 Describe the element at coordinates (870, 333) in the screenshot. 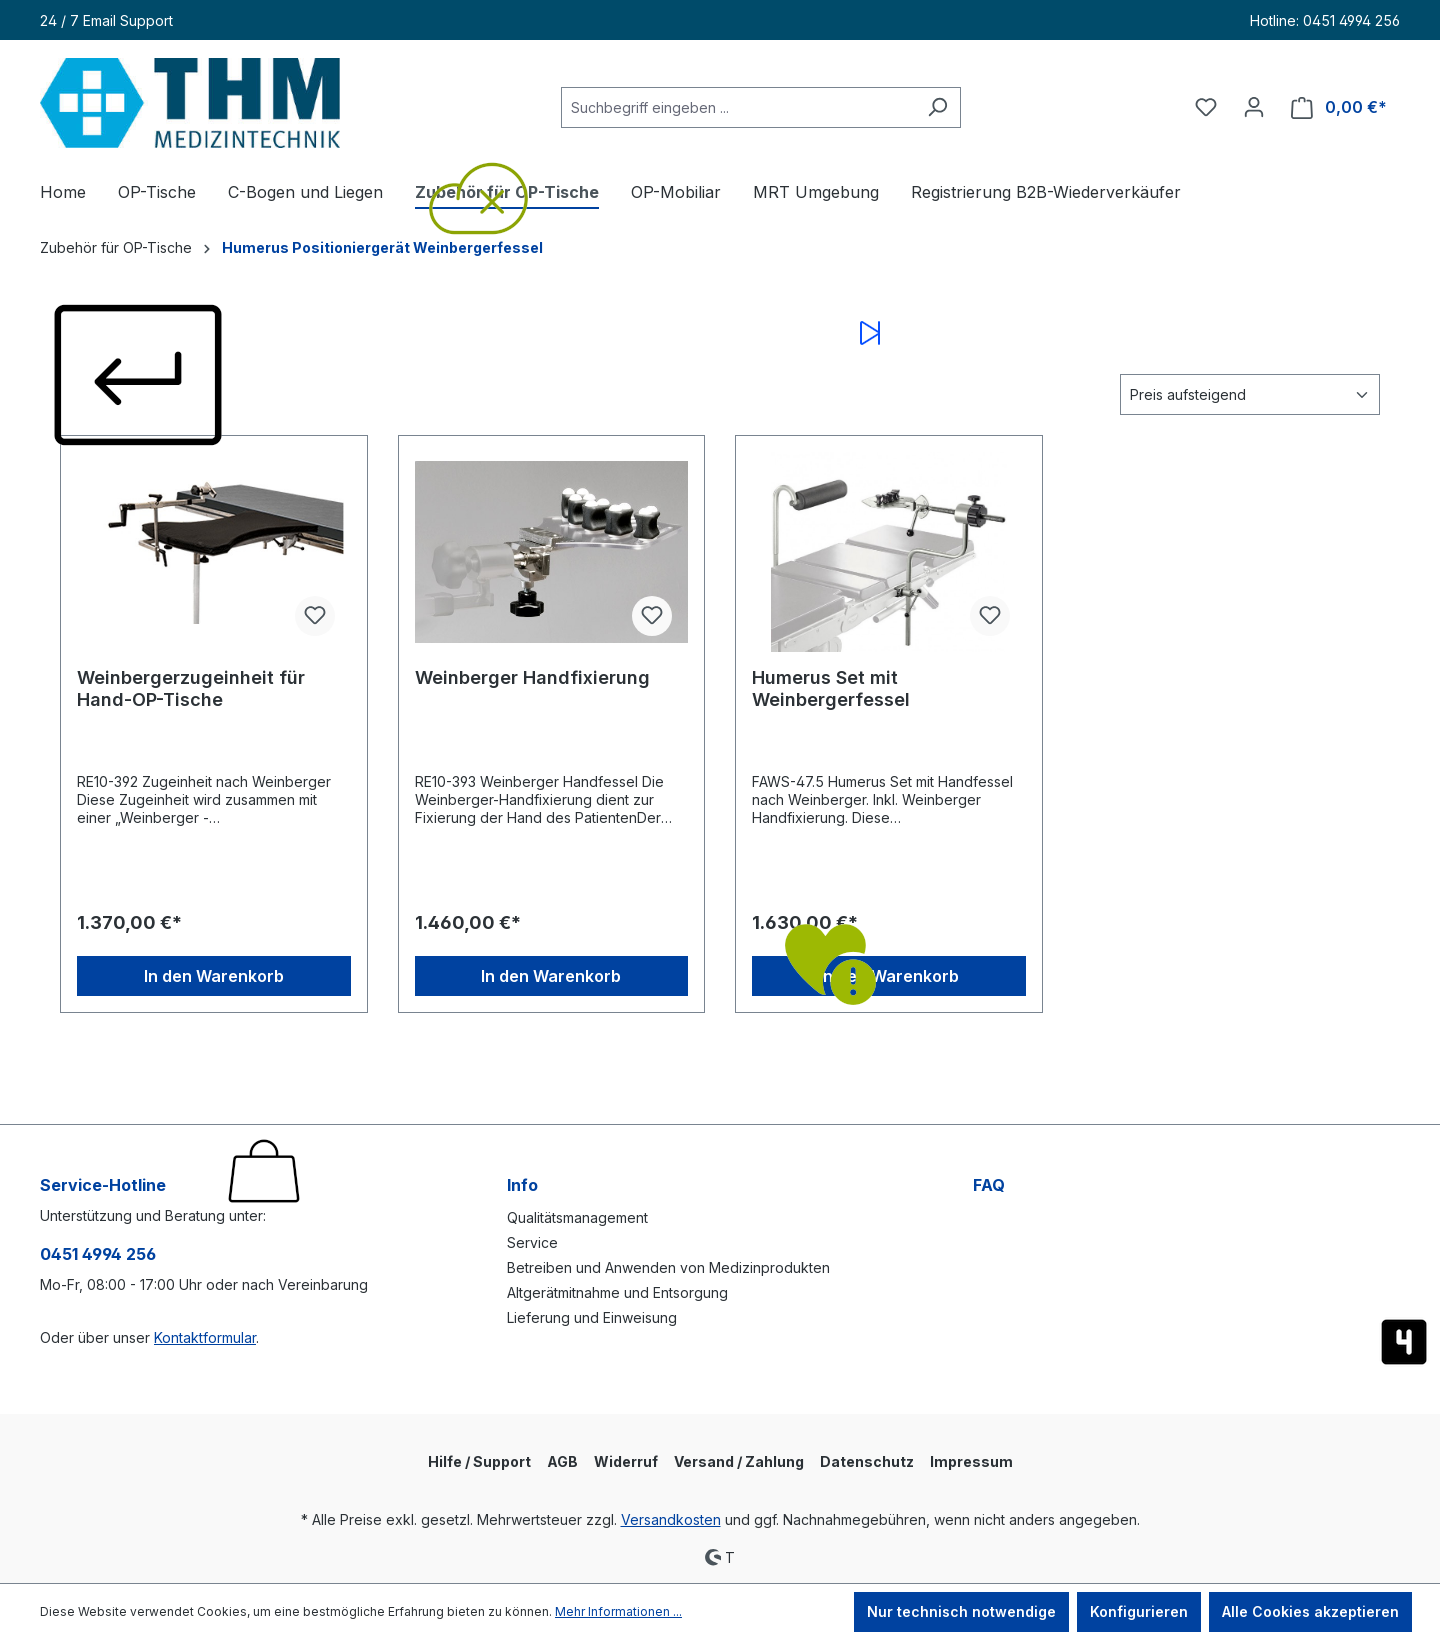

I see `skip to the next track or media item` at that location.